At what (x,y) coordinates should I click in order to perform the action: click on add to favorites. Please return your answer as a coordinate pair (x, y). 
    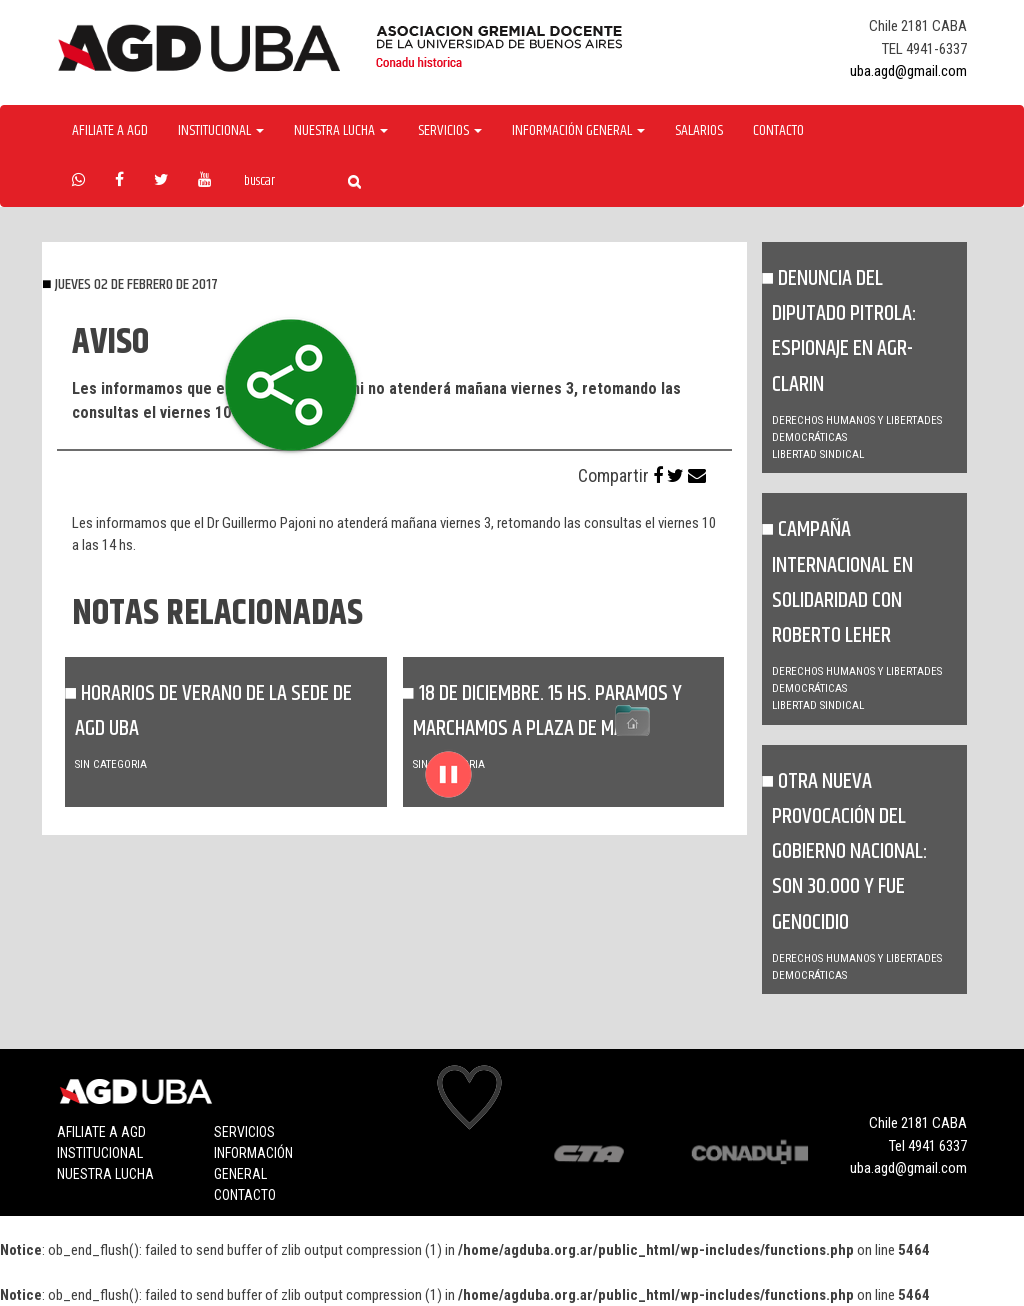
    Looking at the image, I should click on (469, 1097).